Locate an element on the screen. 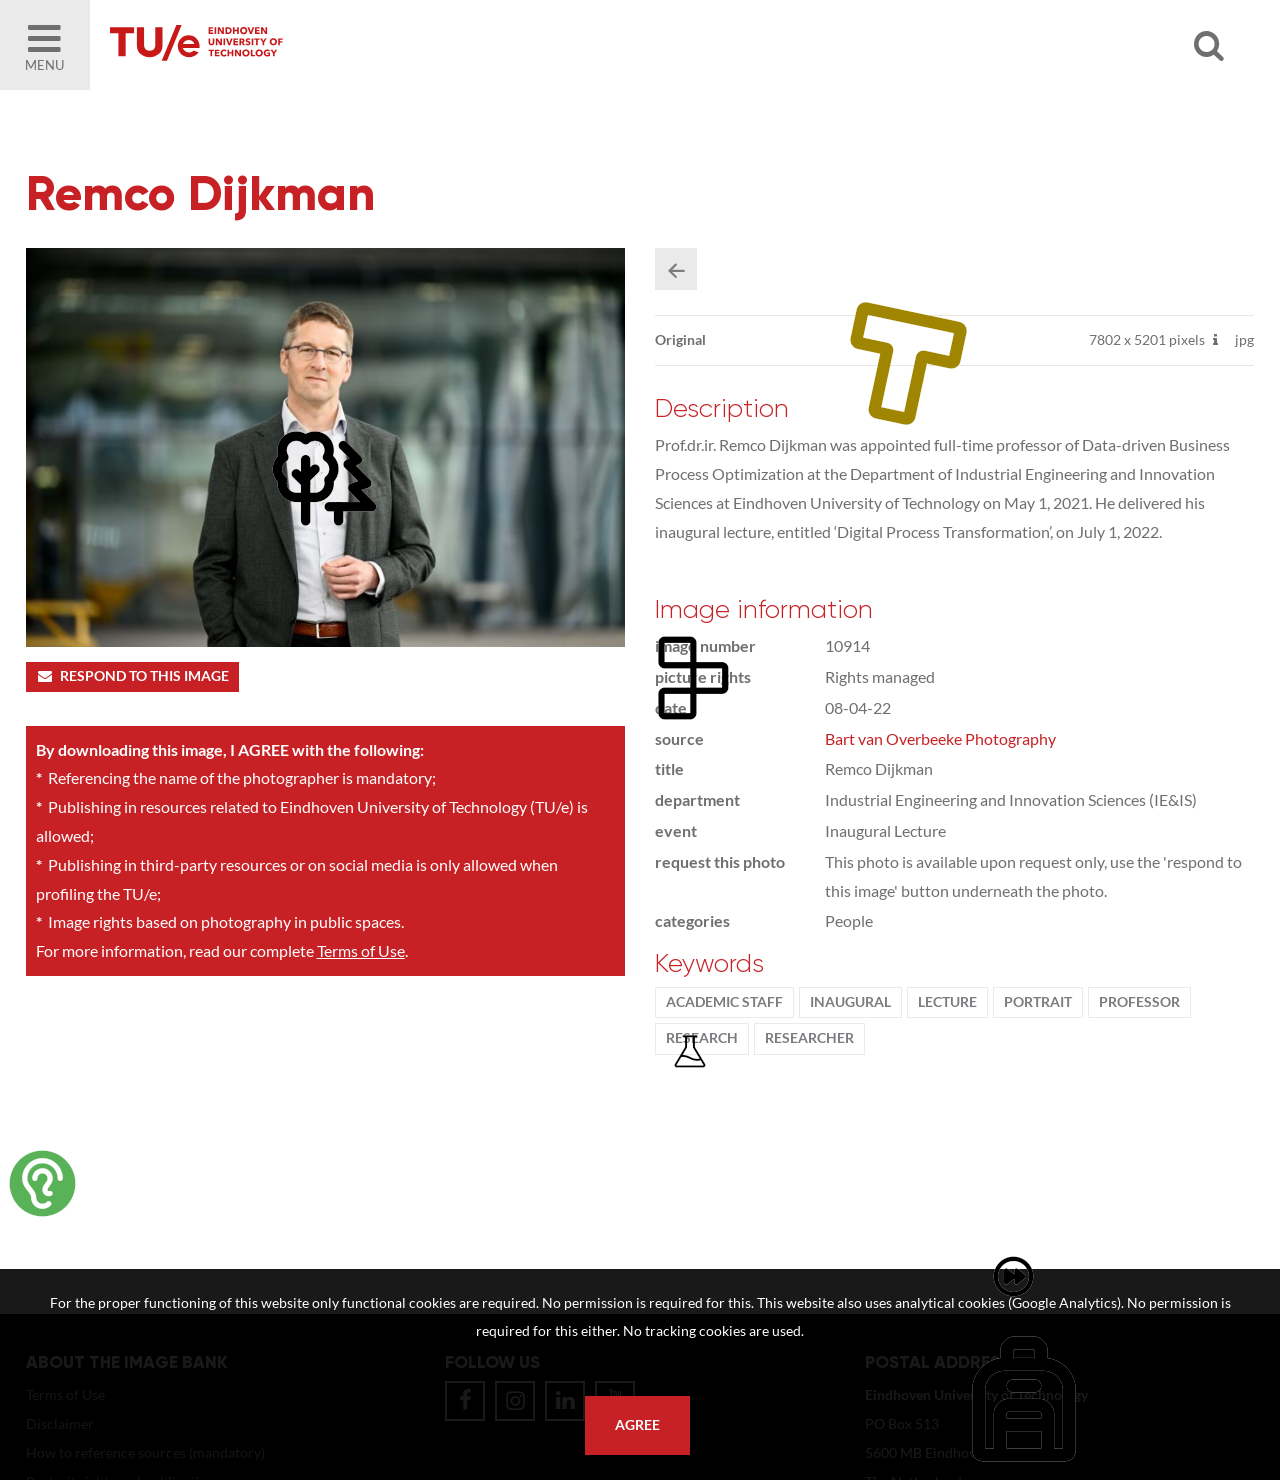 This screenshot has width=1280, height=1480. open replit coding environment is located at coordinates (687, 678).